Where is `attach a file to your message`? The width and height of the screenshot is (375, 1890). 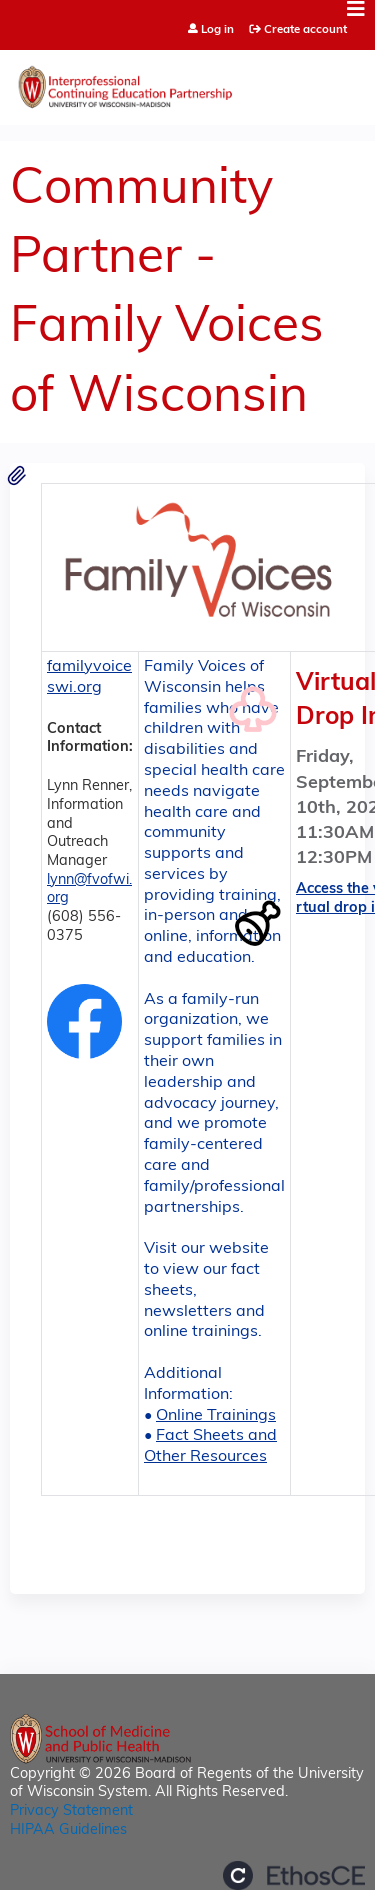
attach a file to your message is located at coordinates (16, 475).